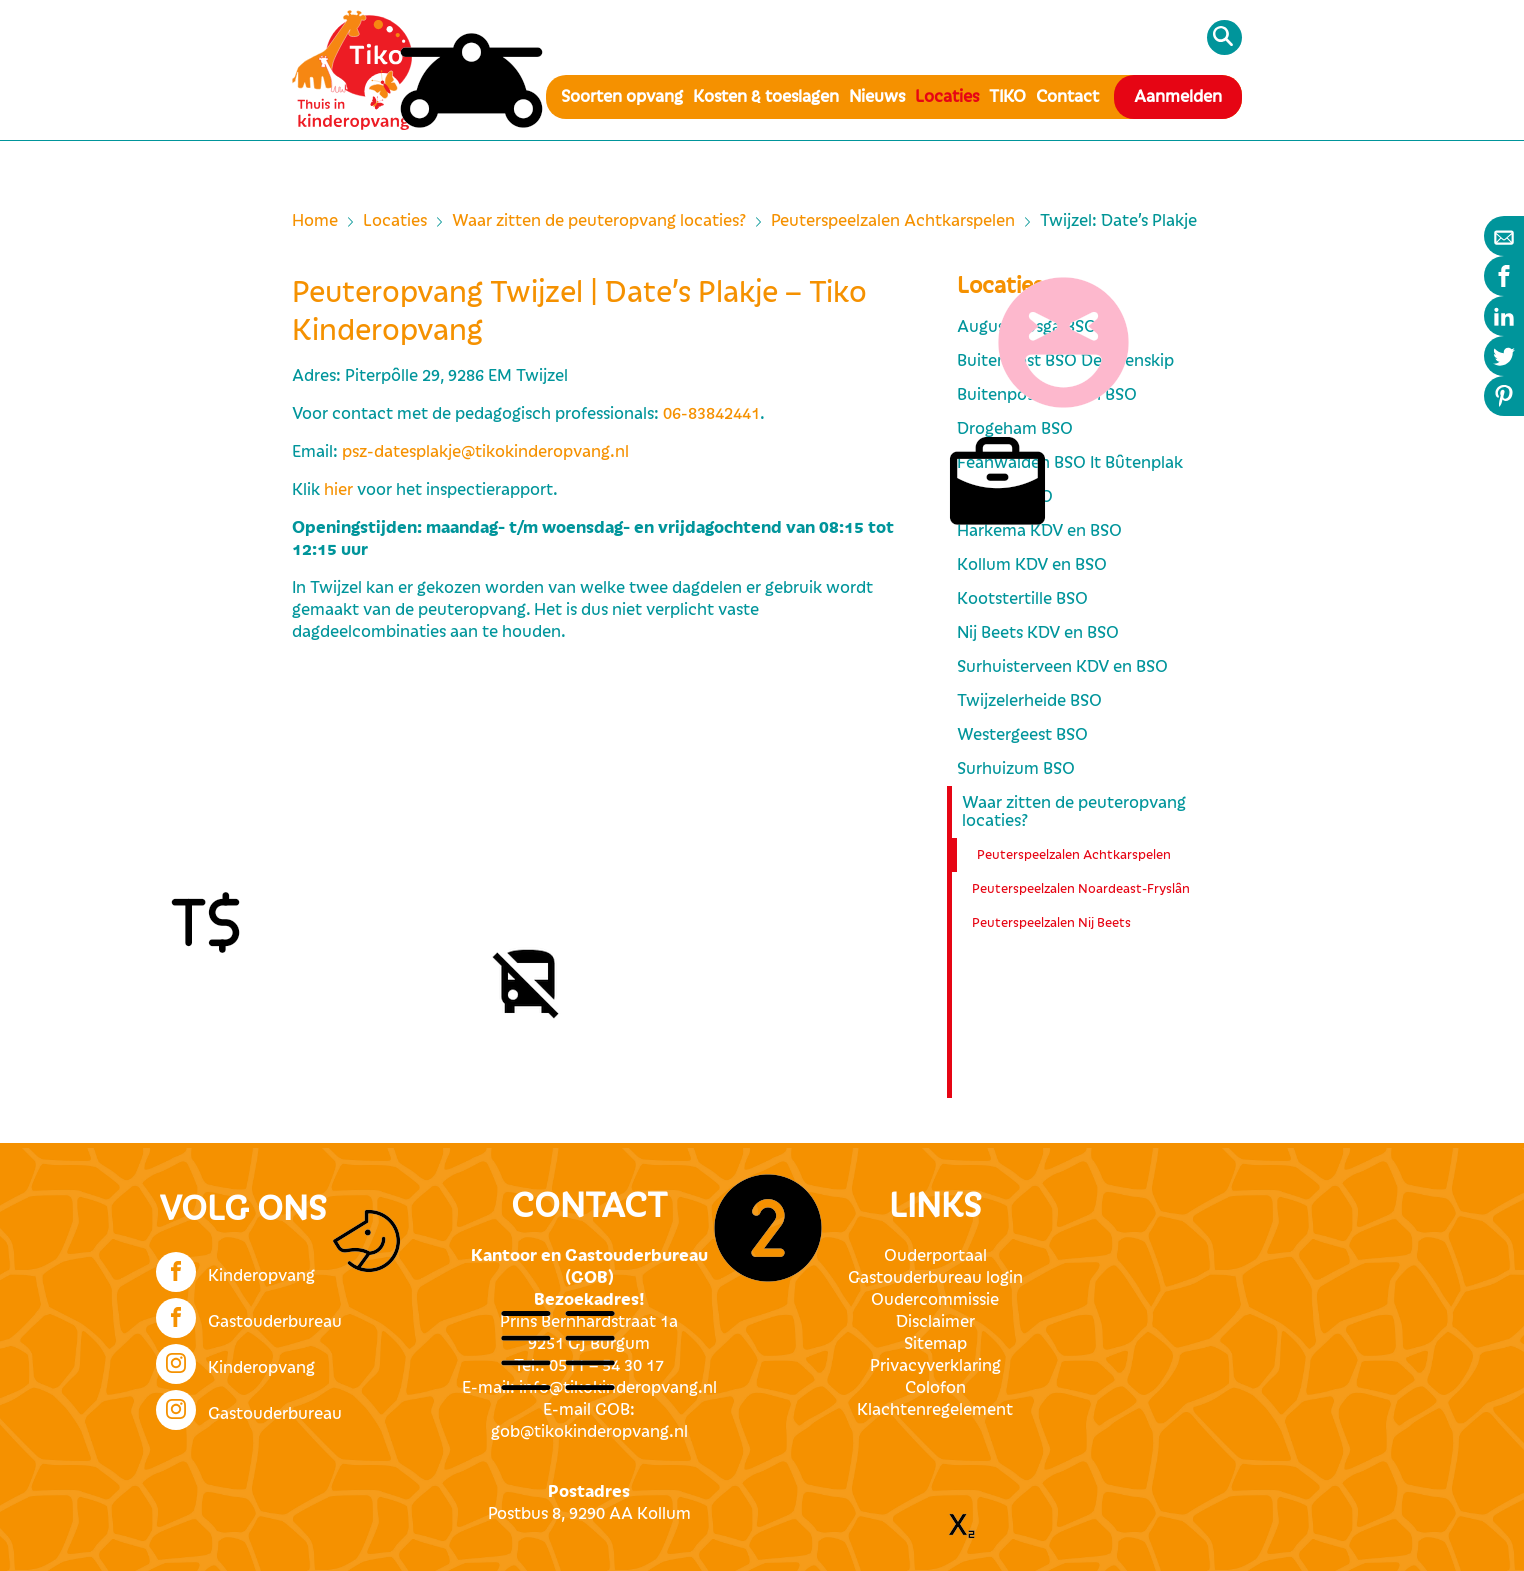 The width and height of the screenshot is (1524, 1571). I want to click on represents Tongan paʻanga currency (T$), so click(205, 922).